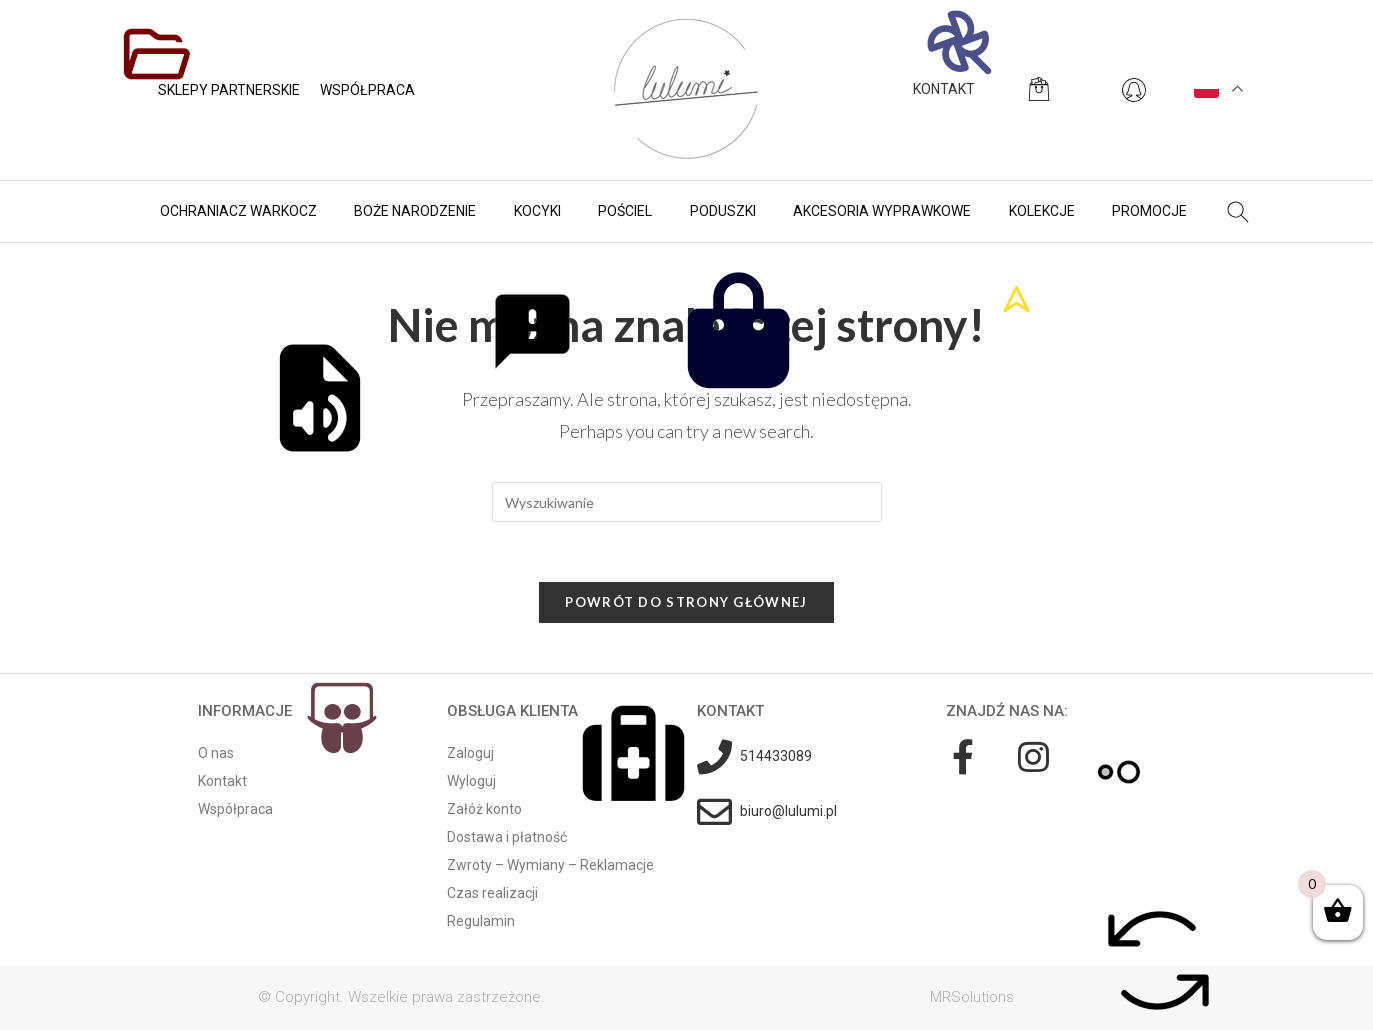 The height and width of the screenshot is (1030, 1373). What do you see at coordinates (1016, 300) in the screenshot?
I see `access navigation or directions` at bounding box center [1016, 300].